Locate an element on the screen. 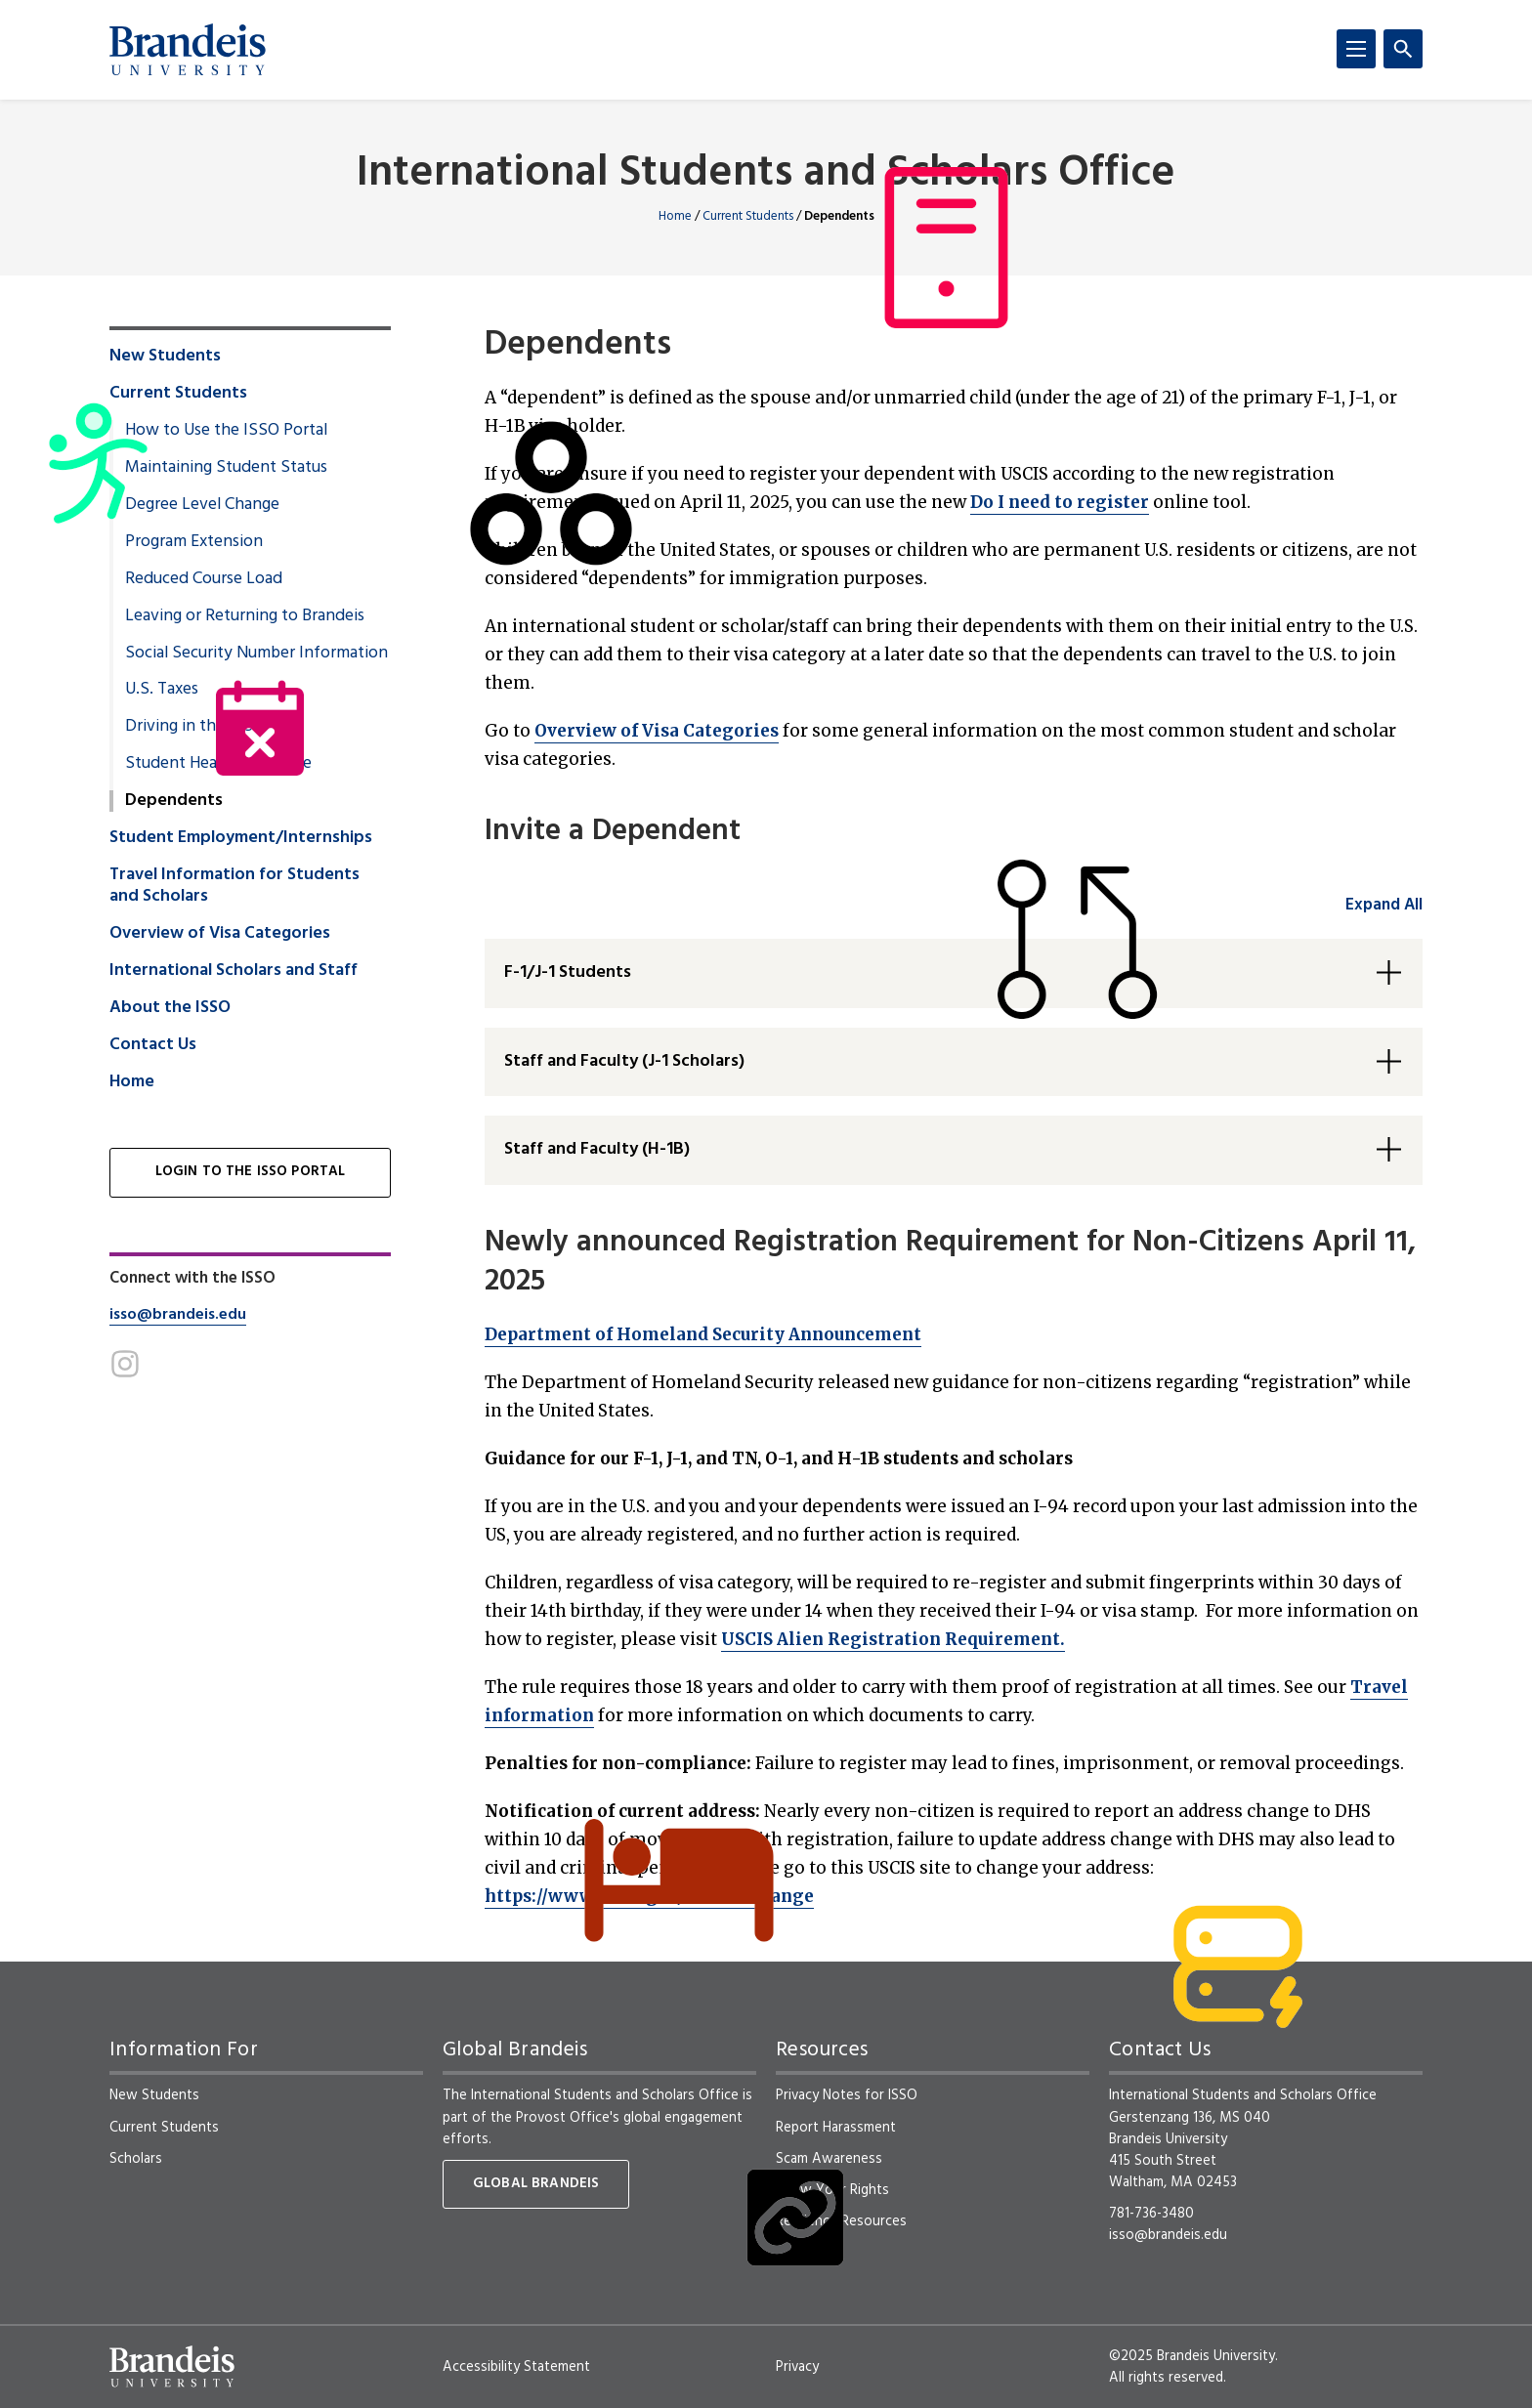  create a new pull request is located at coordinates (1070, 939).